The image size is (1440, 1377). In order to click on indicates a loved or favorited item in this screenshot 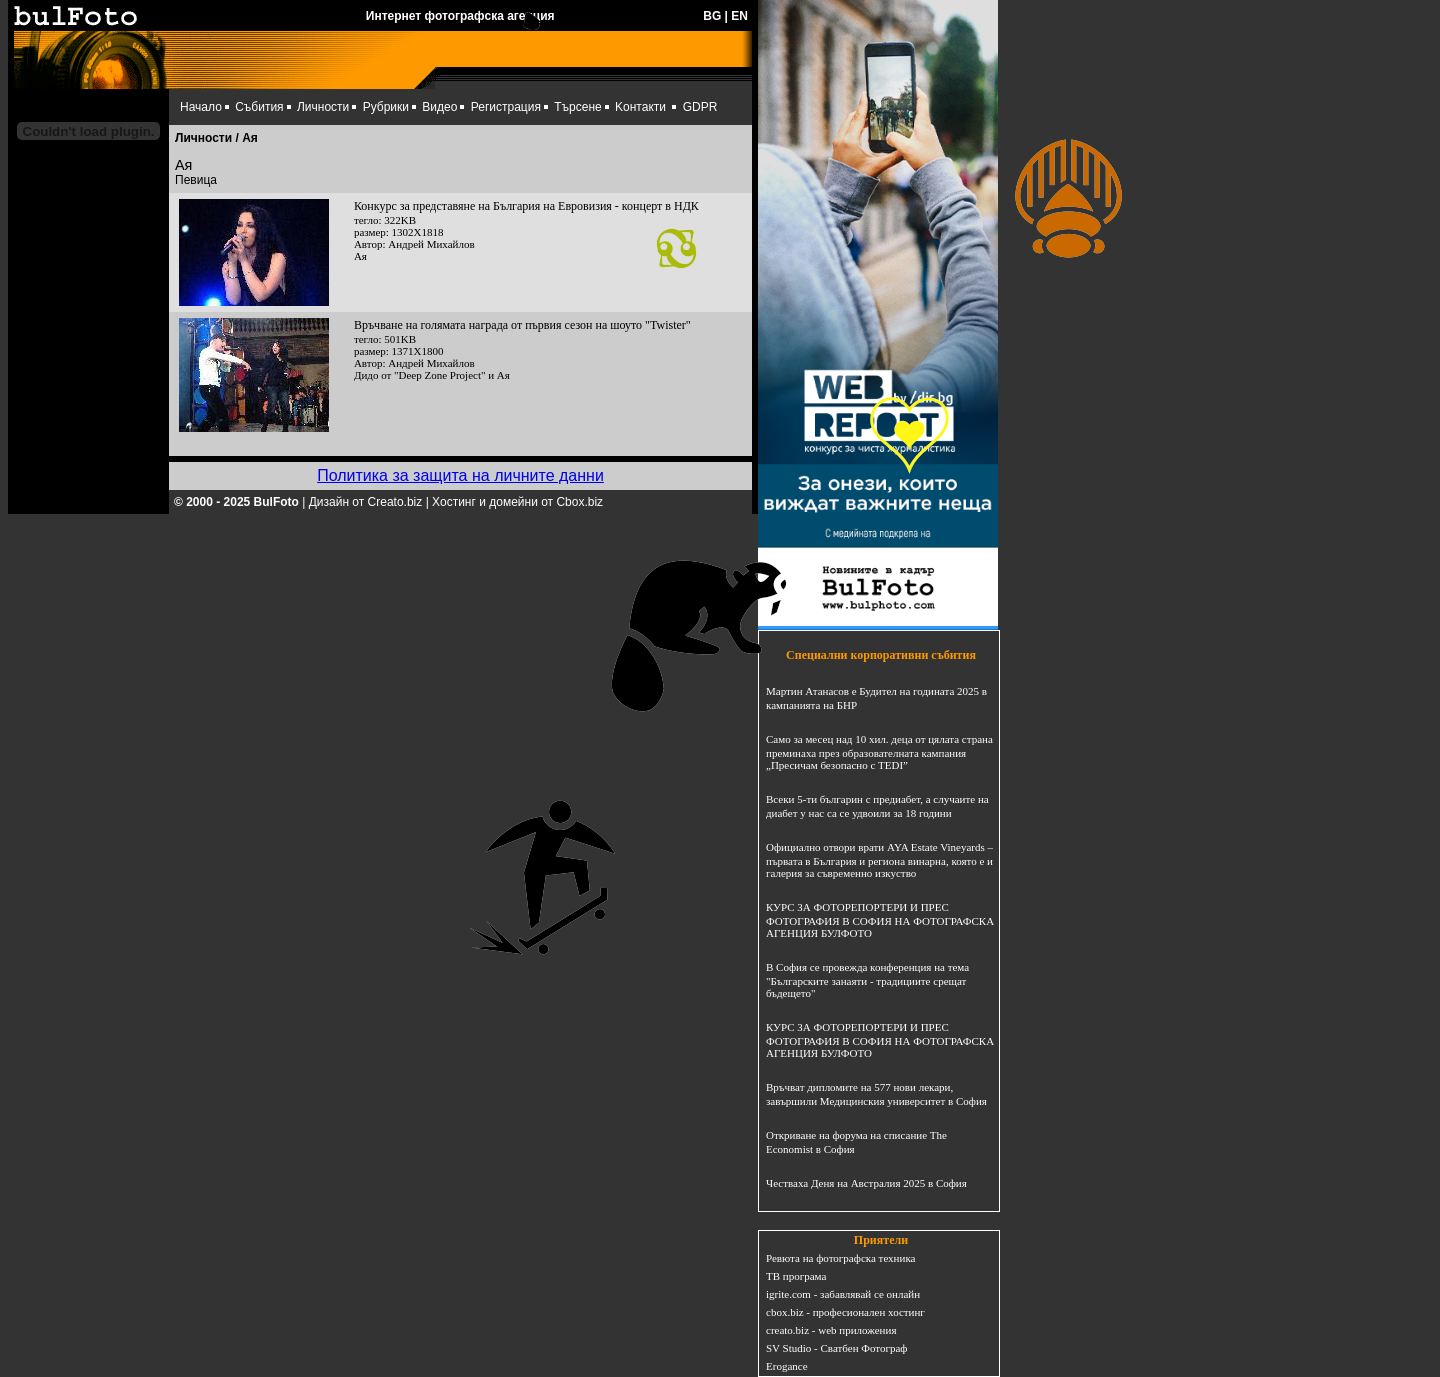, I will do `click(909, 435)`.